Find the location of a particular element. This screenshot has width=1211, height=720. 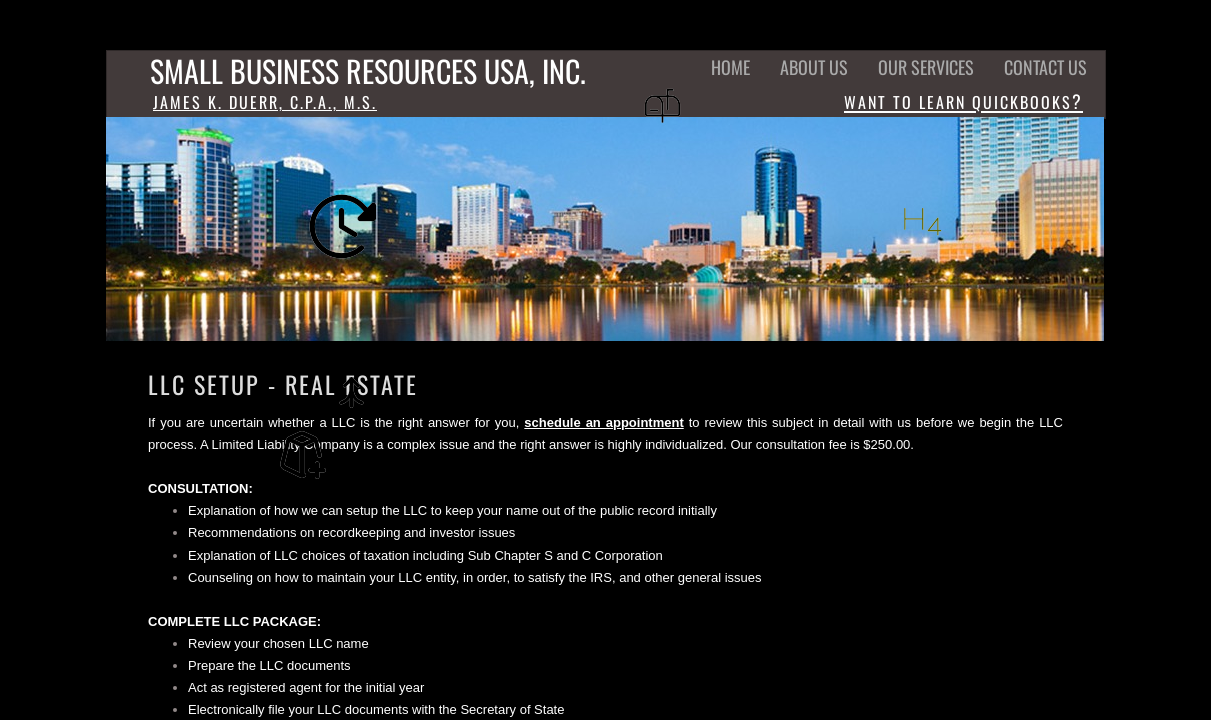

add a new 3D object or model is located at coordinates (302, 455).